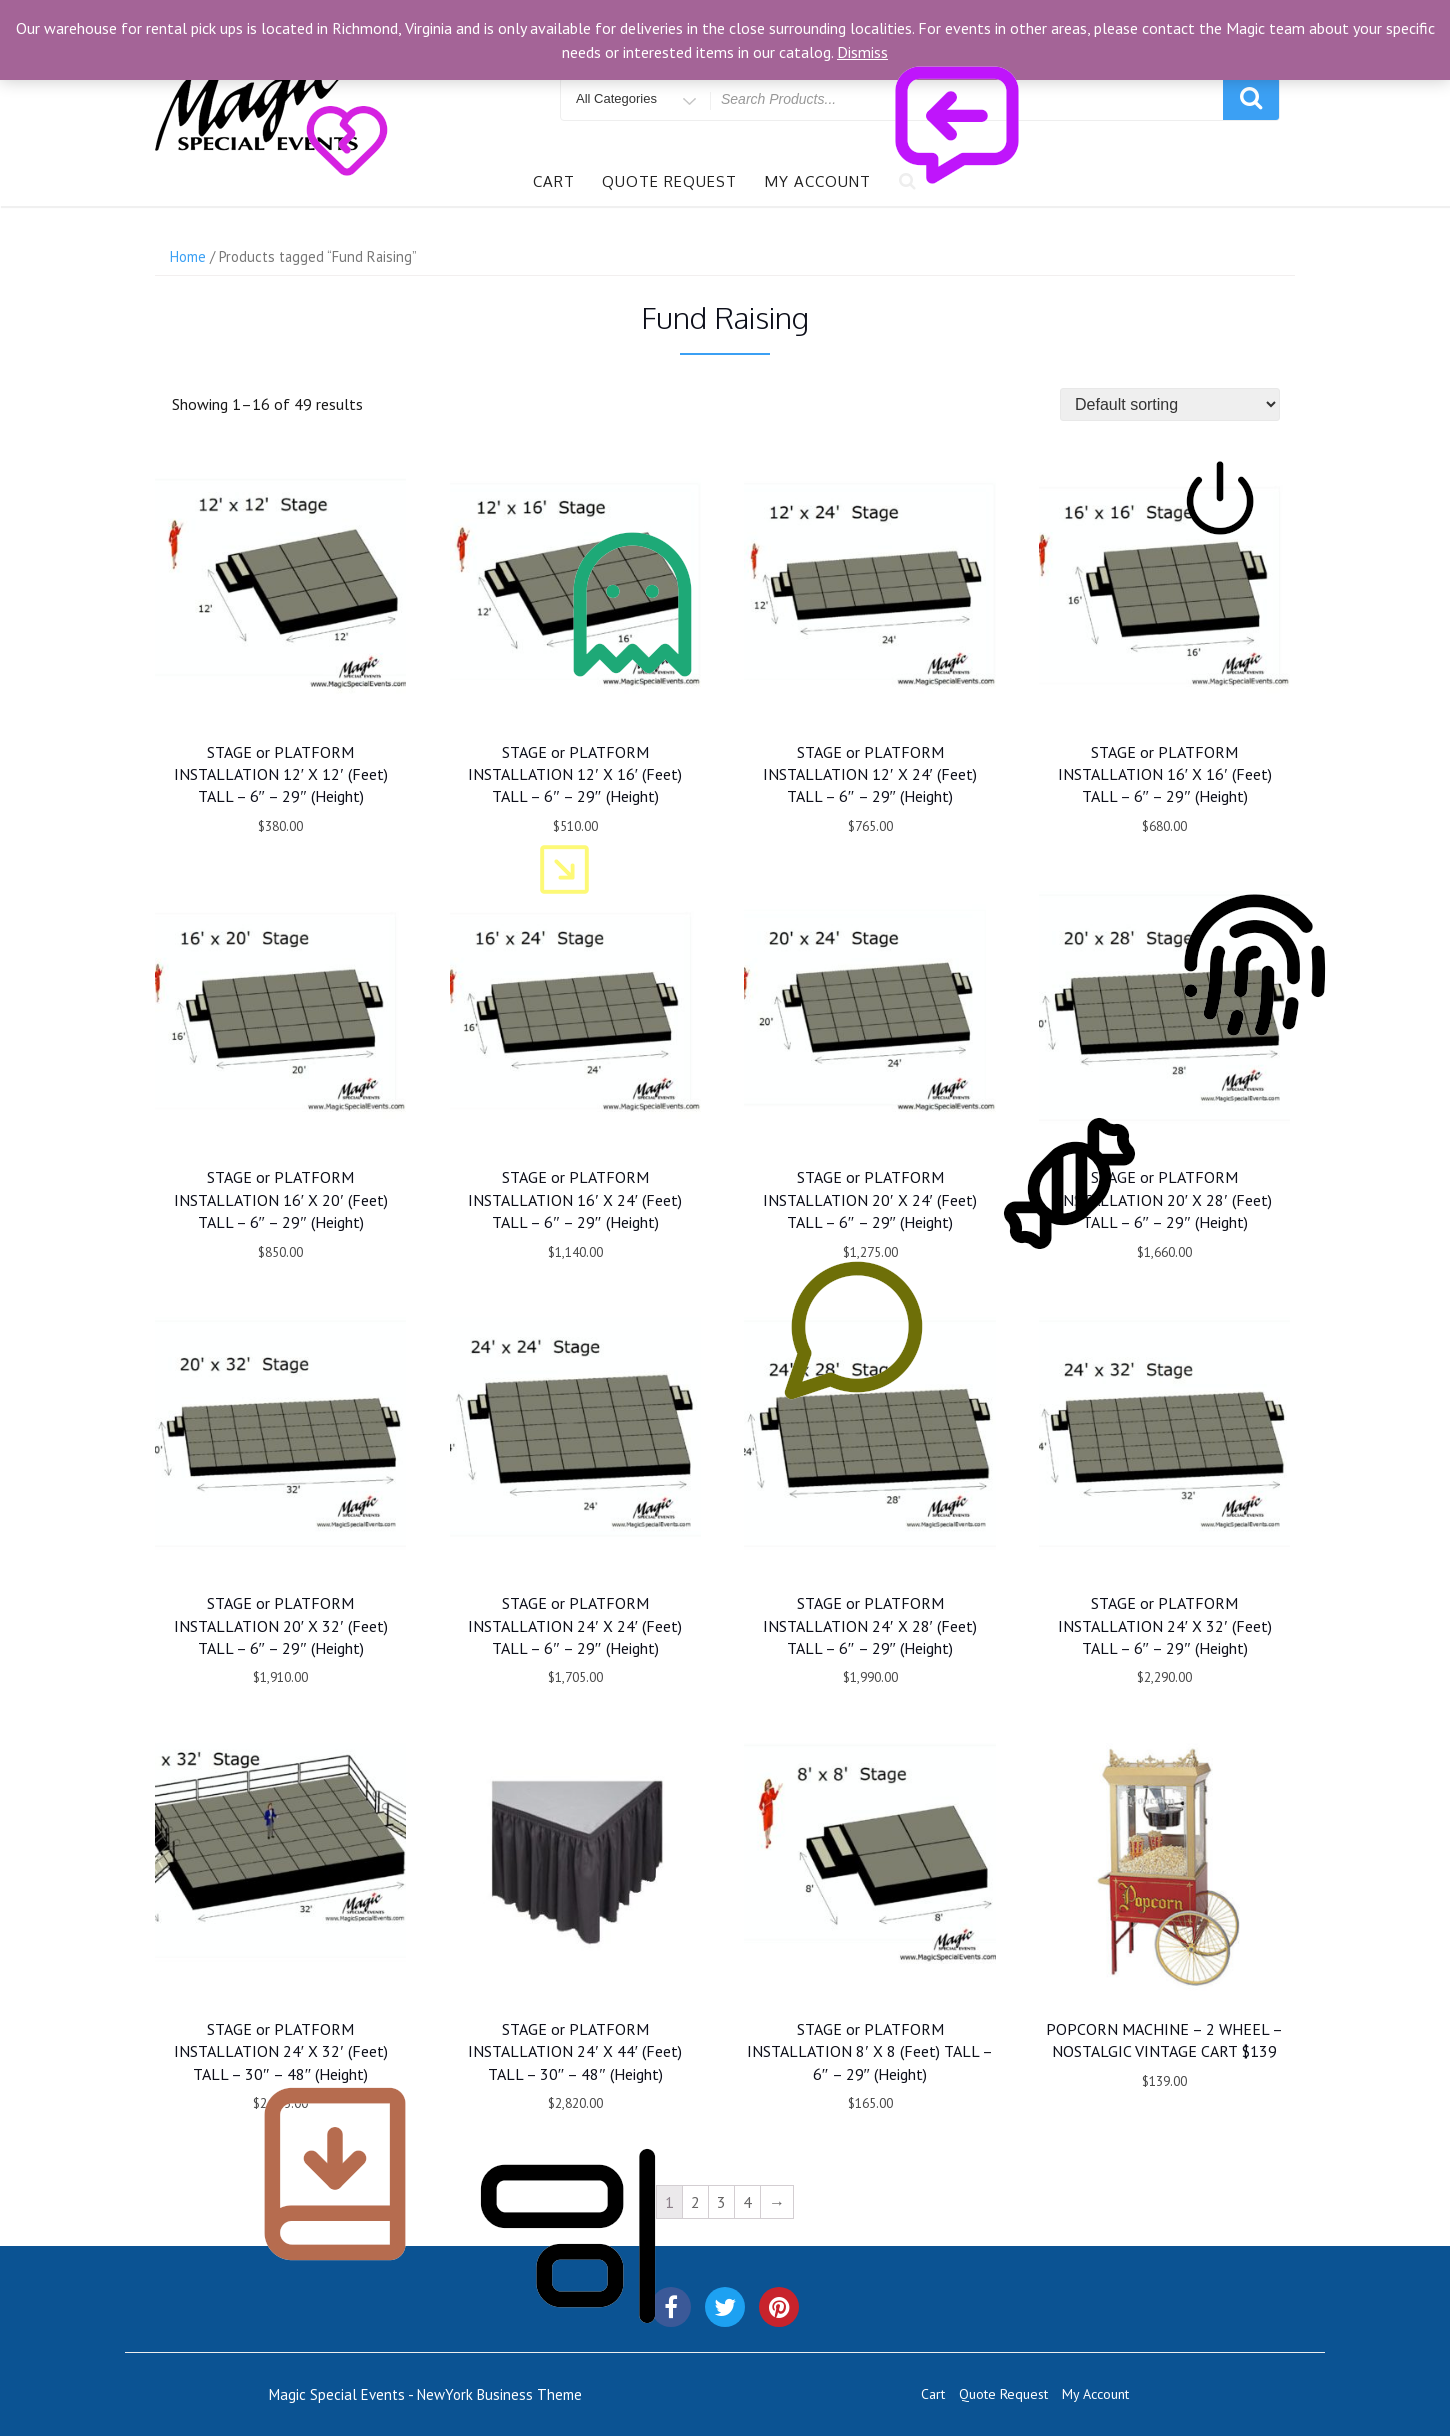 Image resolution: width=1450 pixels, height=2436 pixels. Describe the element at coordinates (335, 2174) in the screenshot. I see `download a book or ebook` at that location.